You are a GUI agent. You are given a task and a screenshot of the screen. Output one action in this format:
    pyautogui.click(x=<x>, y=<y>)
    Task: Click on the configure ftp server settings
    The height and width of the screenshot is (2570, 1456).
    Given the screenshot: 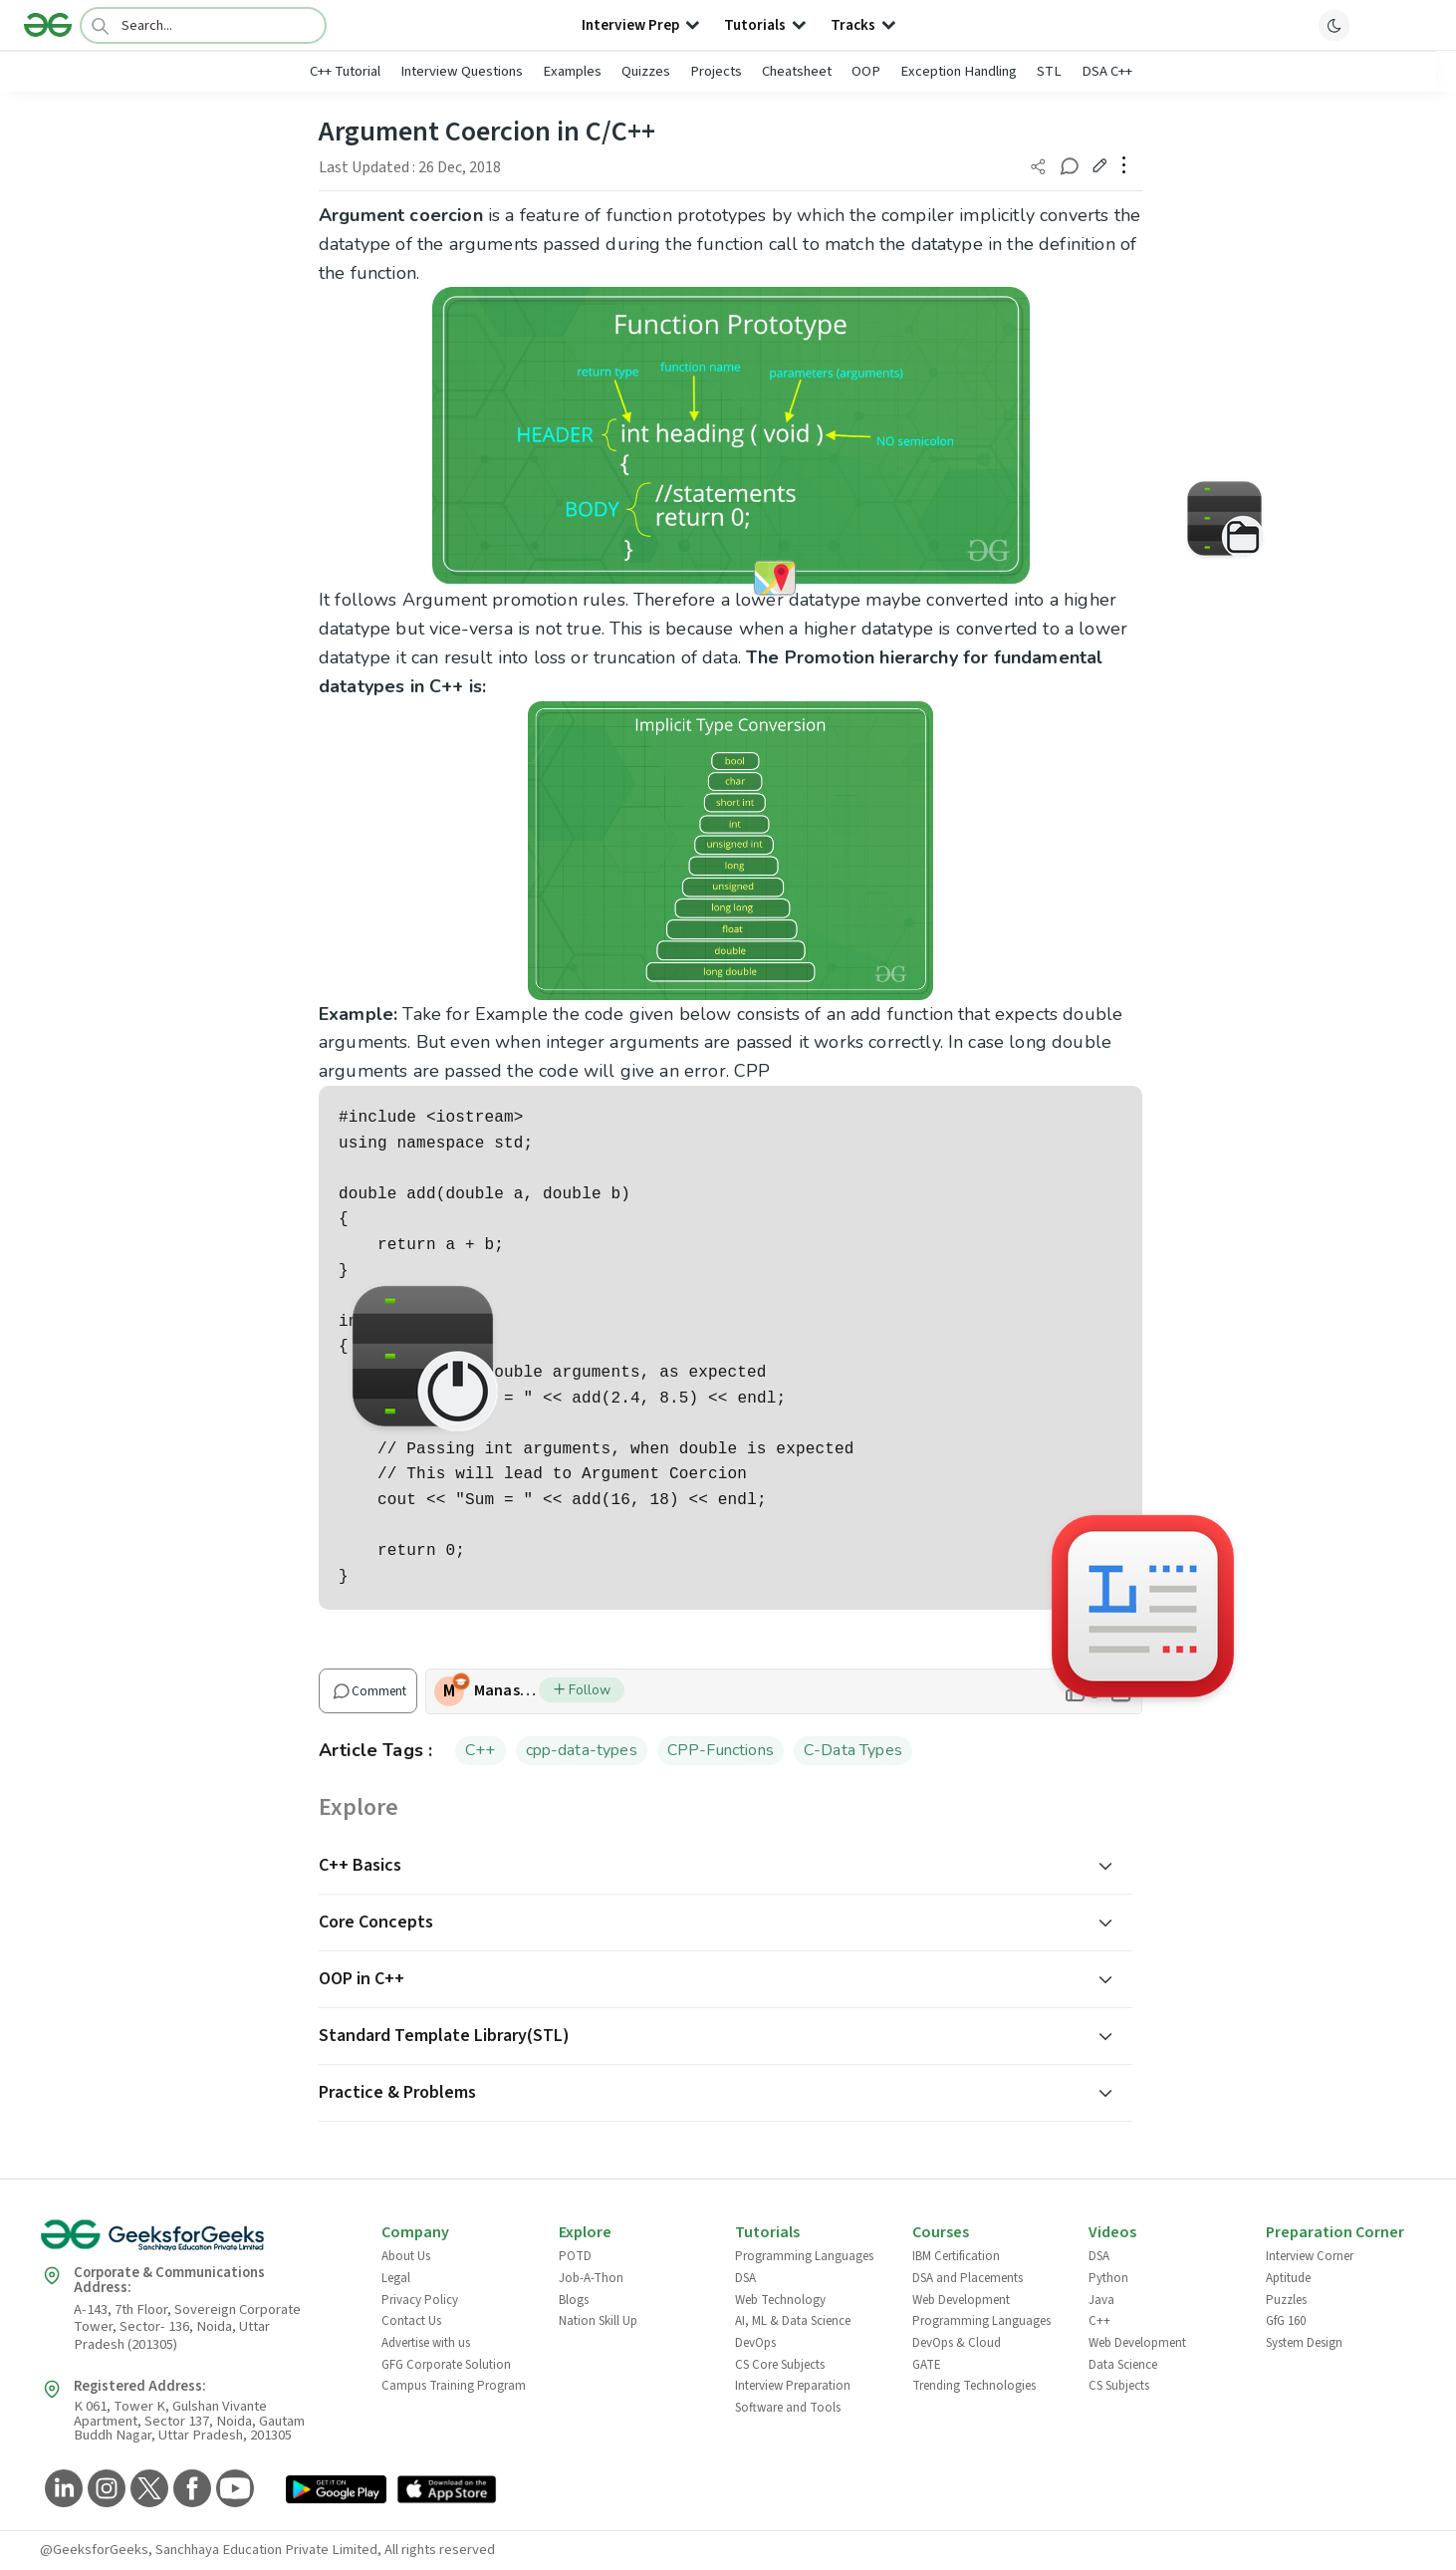 What is the action you would take?
    pyautogui.click(x=1224, y=518)
    